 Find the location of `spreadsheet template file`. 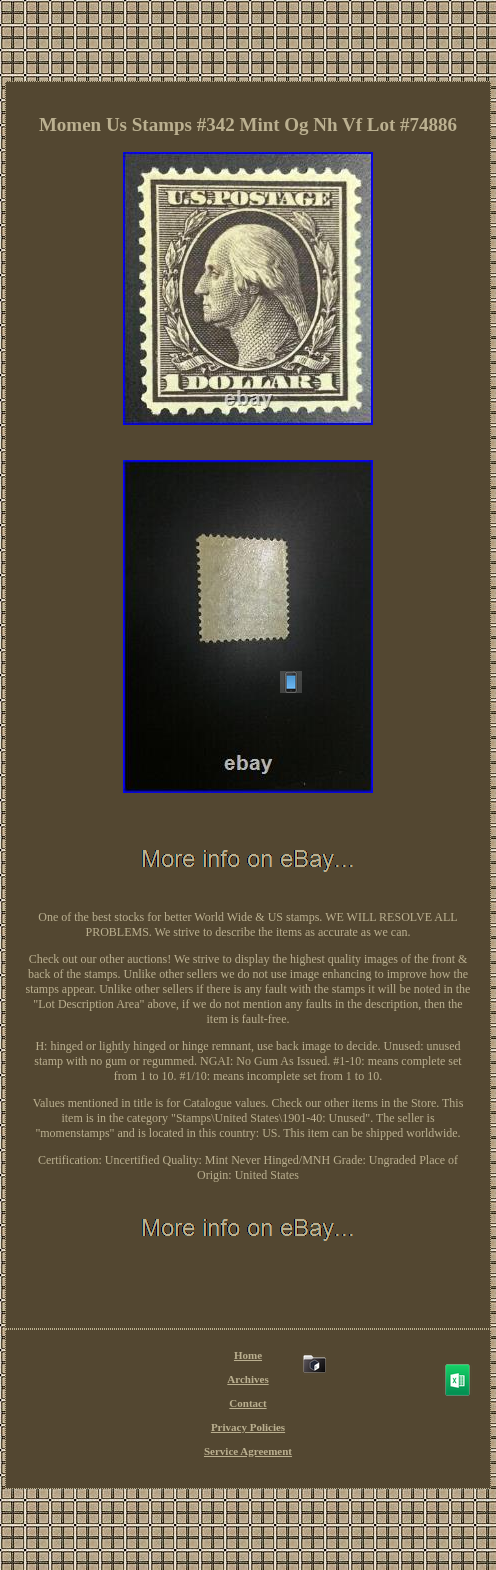

spreadsheet template file is located at coordinates (457, 1380).